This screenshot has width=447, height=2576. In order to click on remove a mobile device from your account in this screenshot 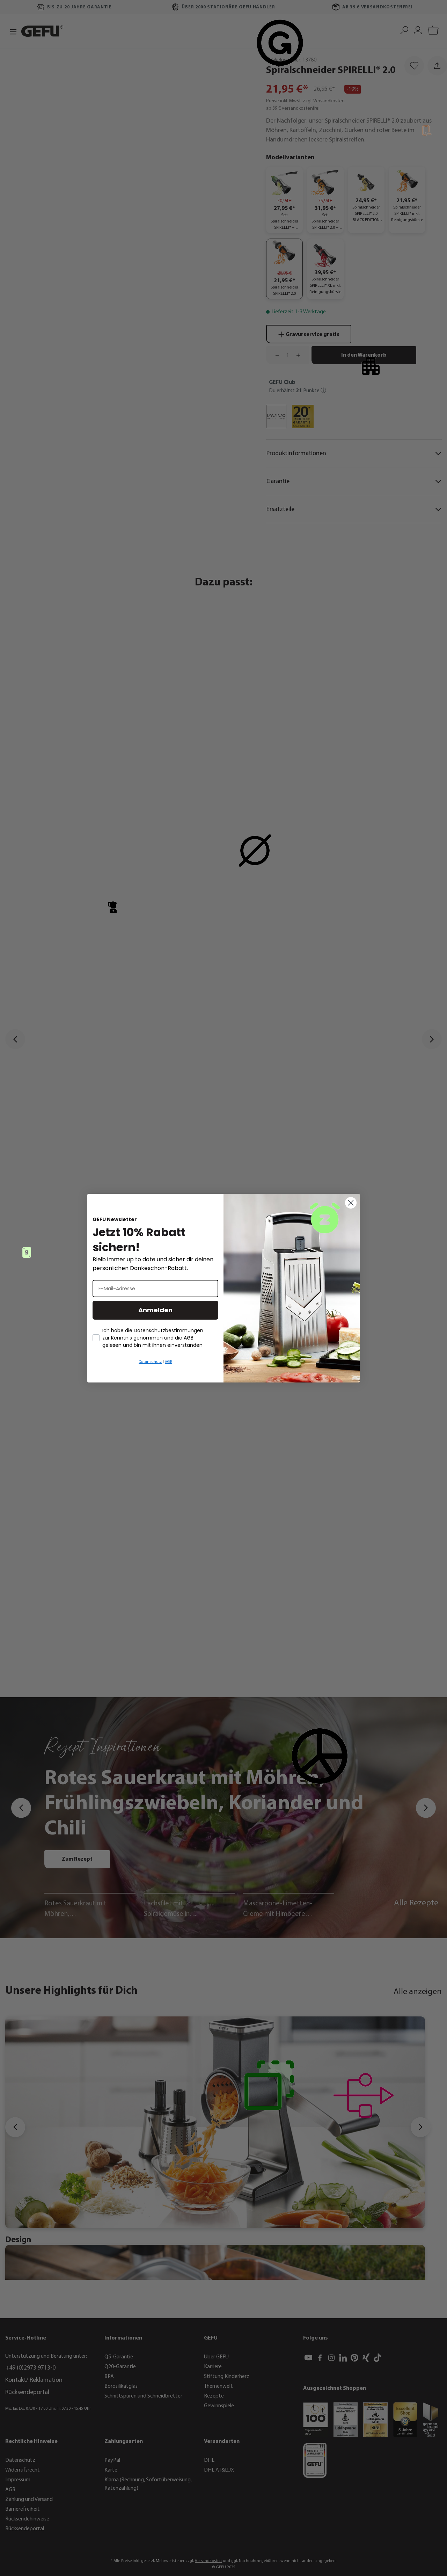, I will do `click(426, 130)`.